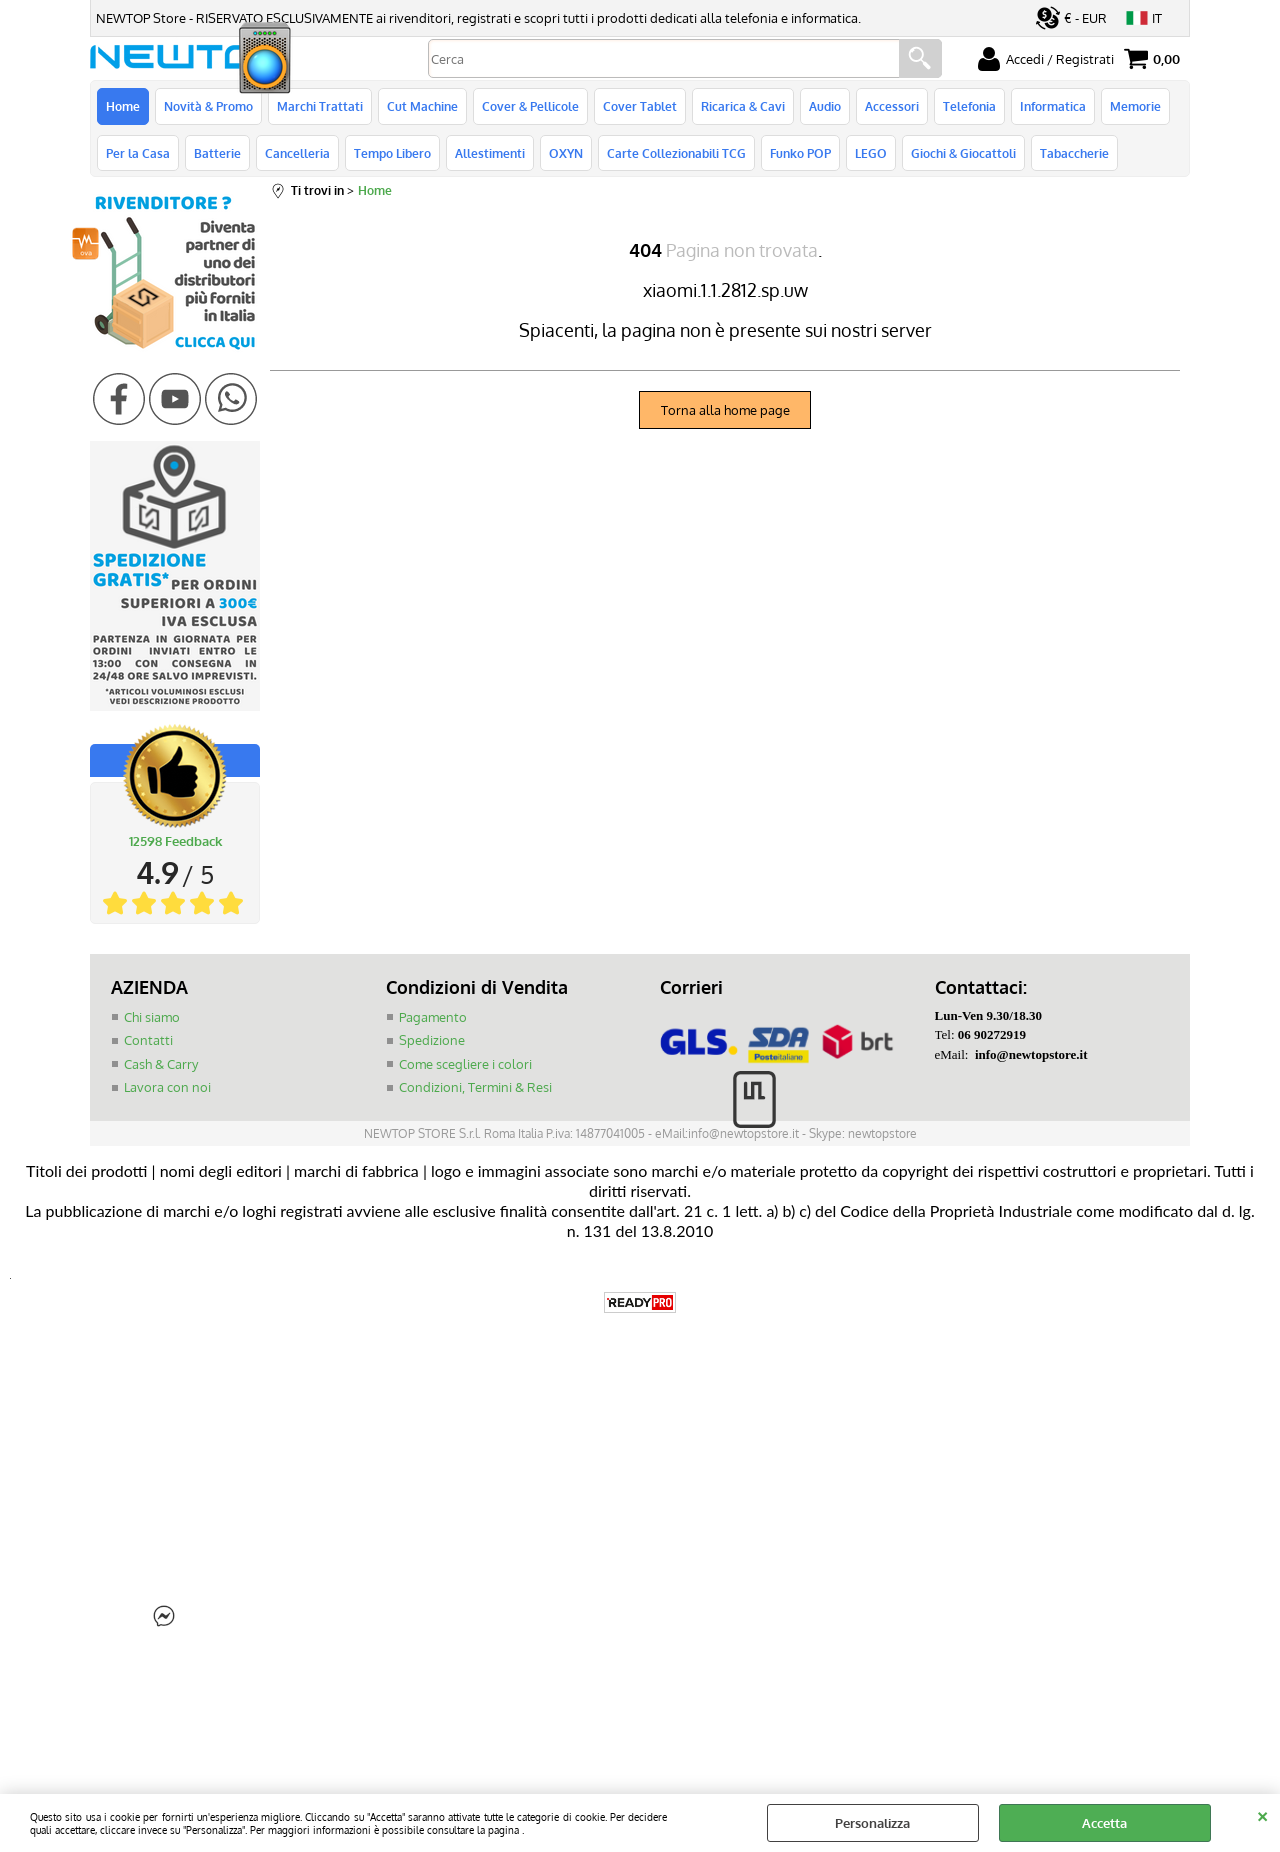  What do you see at coordinates (85, 243) in the screenshot?
I see `VirtualBox appliance file (.ova format)` at bounding box center [85, 243].